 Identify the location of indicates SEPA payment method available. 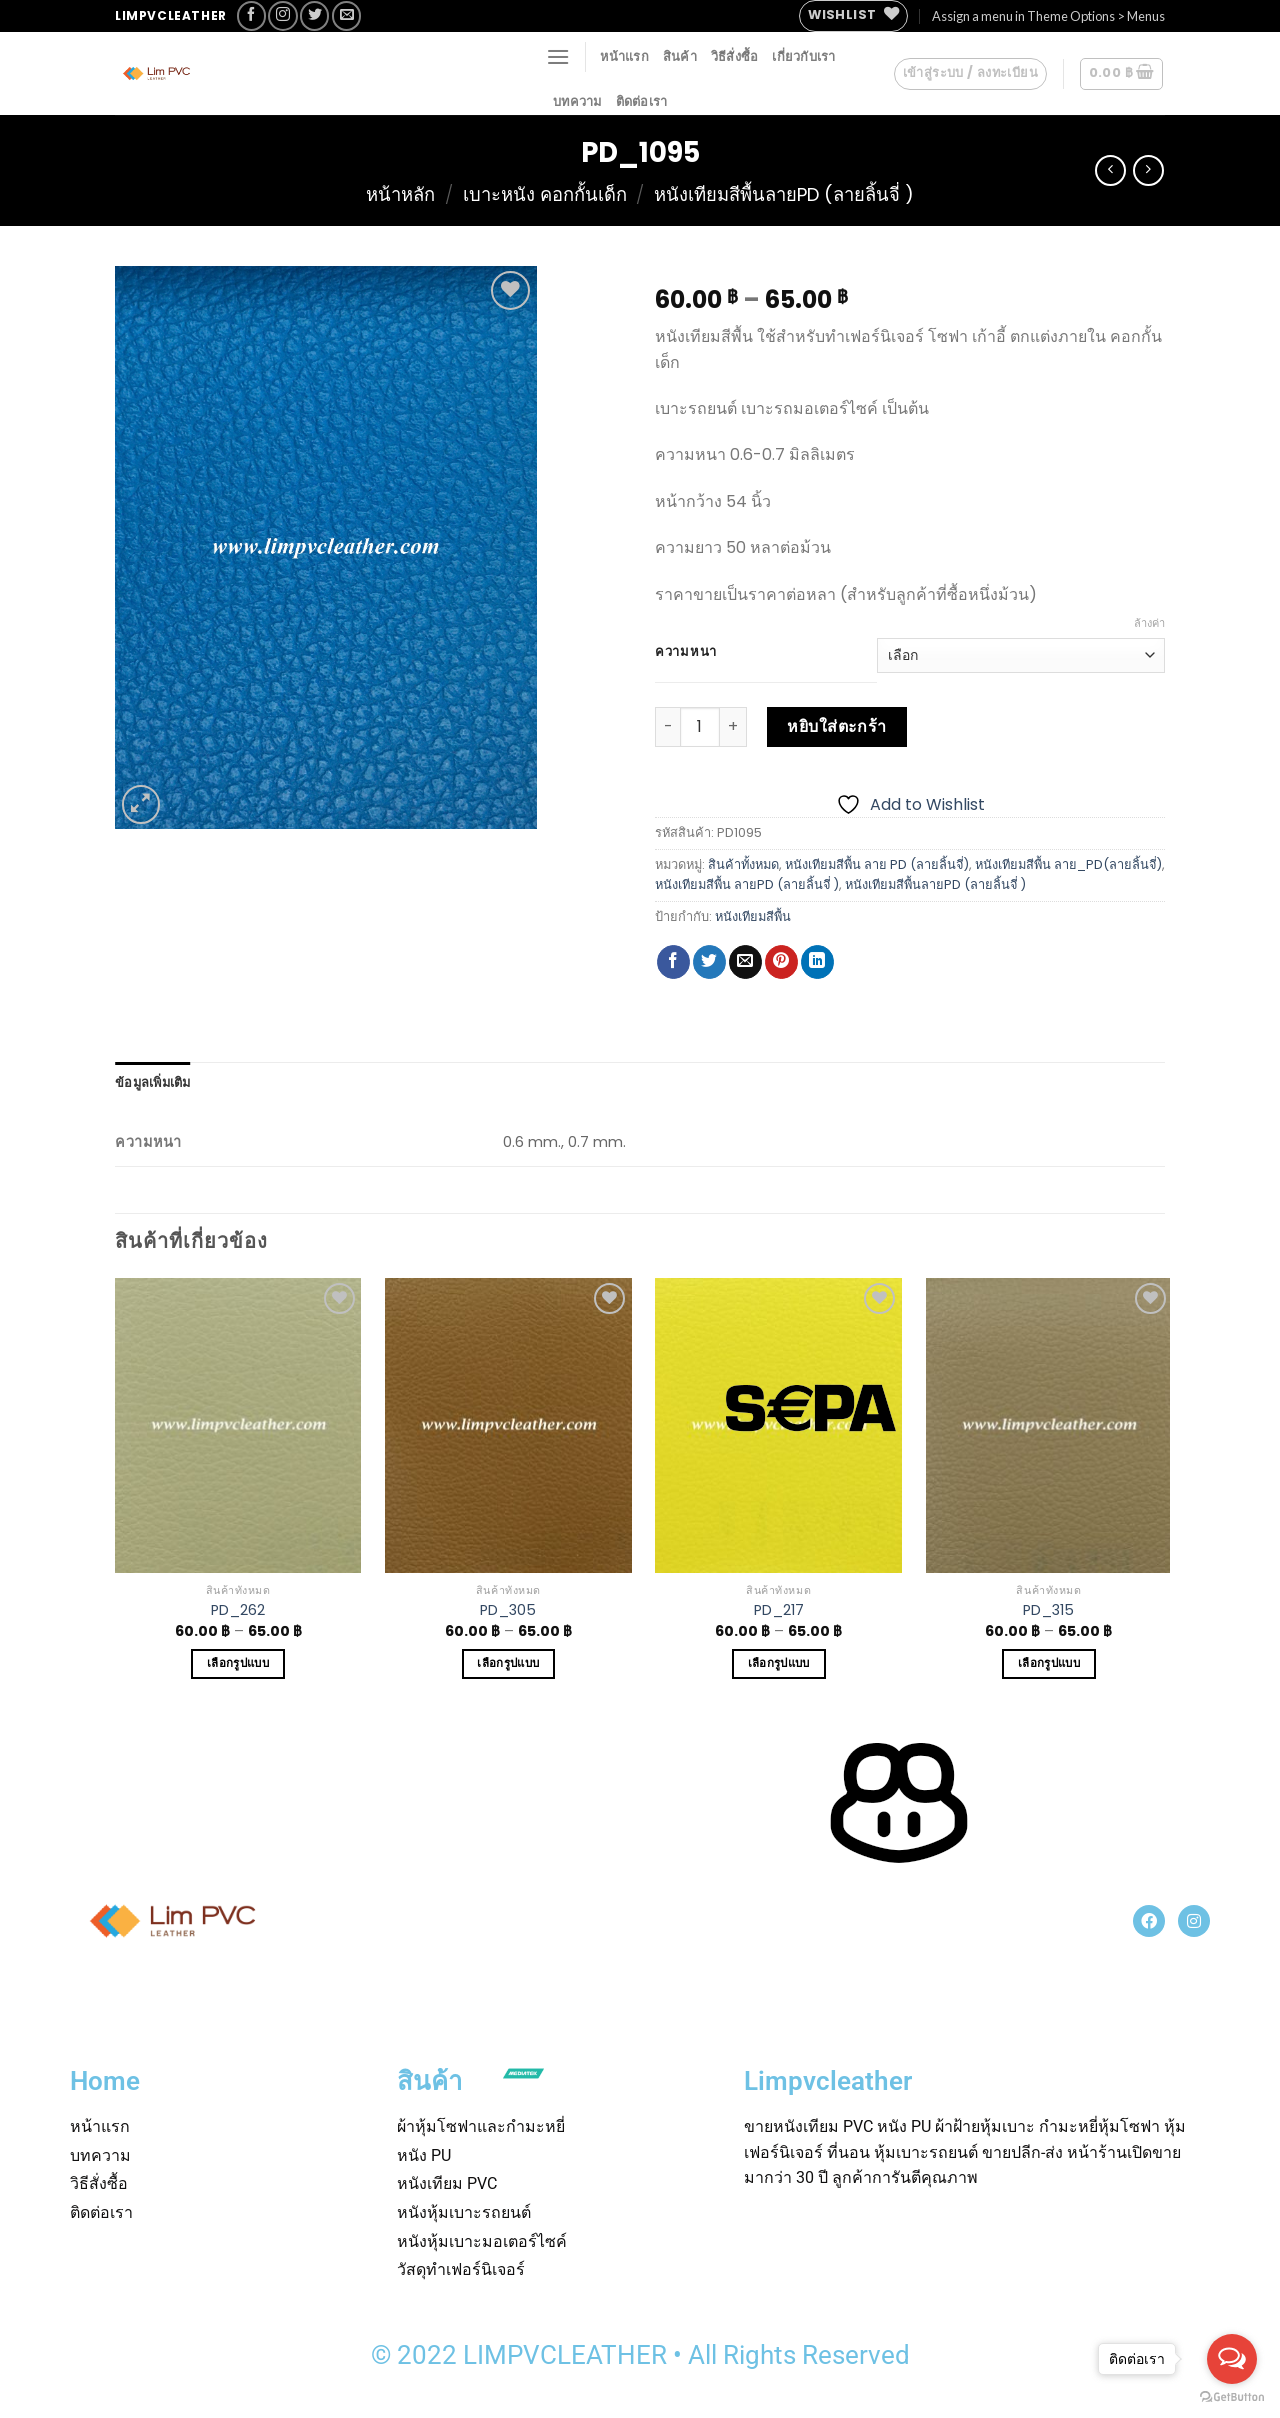
(811, 1408).